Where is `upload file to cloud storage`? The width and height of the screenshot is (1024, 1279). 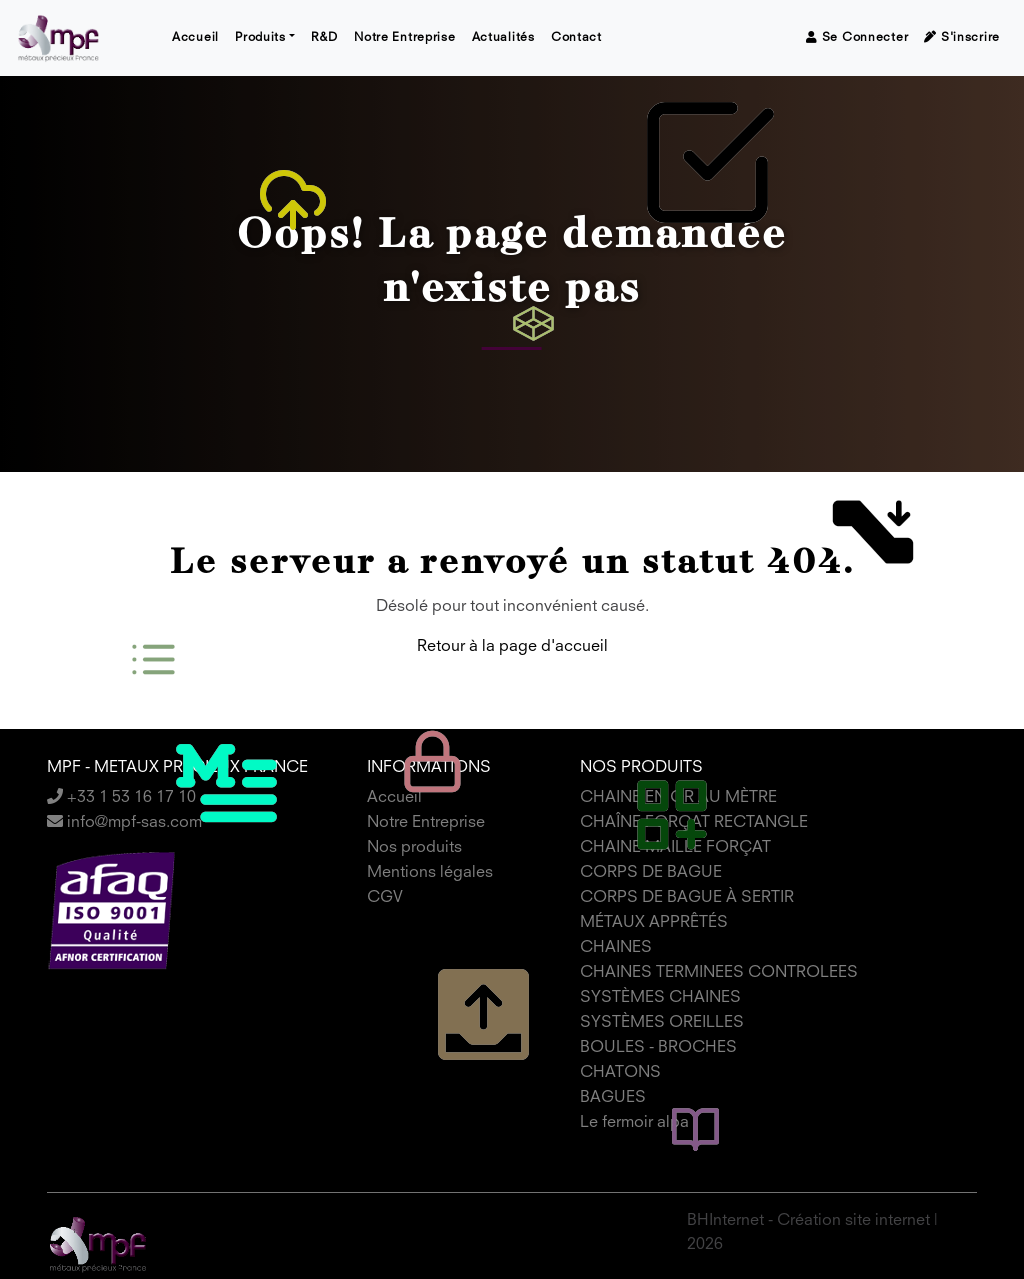
upload file to cloud storage is located at coordinates (293, 200).